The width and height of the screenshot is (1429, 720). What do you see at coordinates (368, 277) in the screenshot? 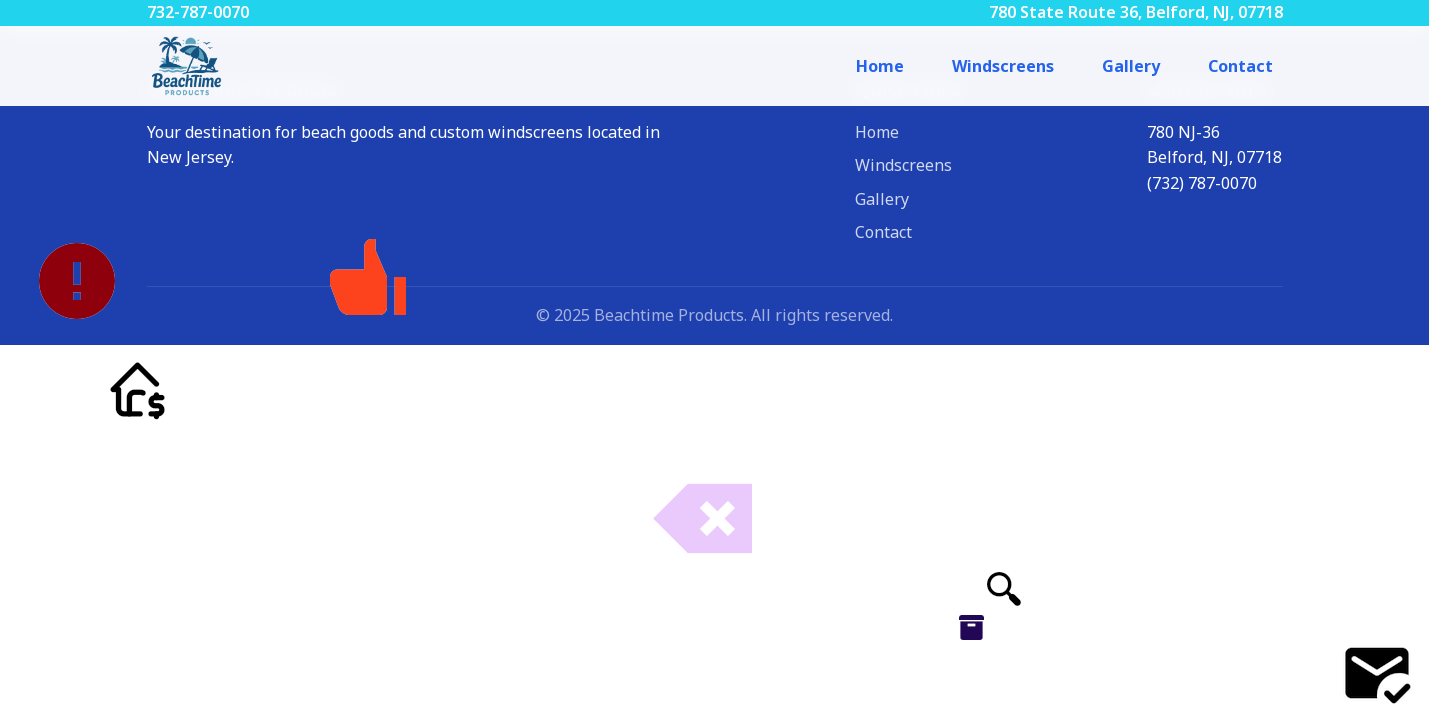
I see `like or approve this content` at bounding box center [368, 277].